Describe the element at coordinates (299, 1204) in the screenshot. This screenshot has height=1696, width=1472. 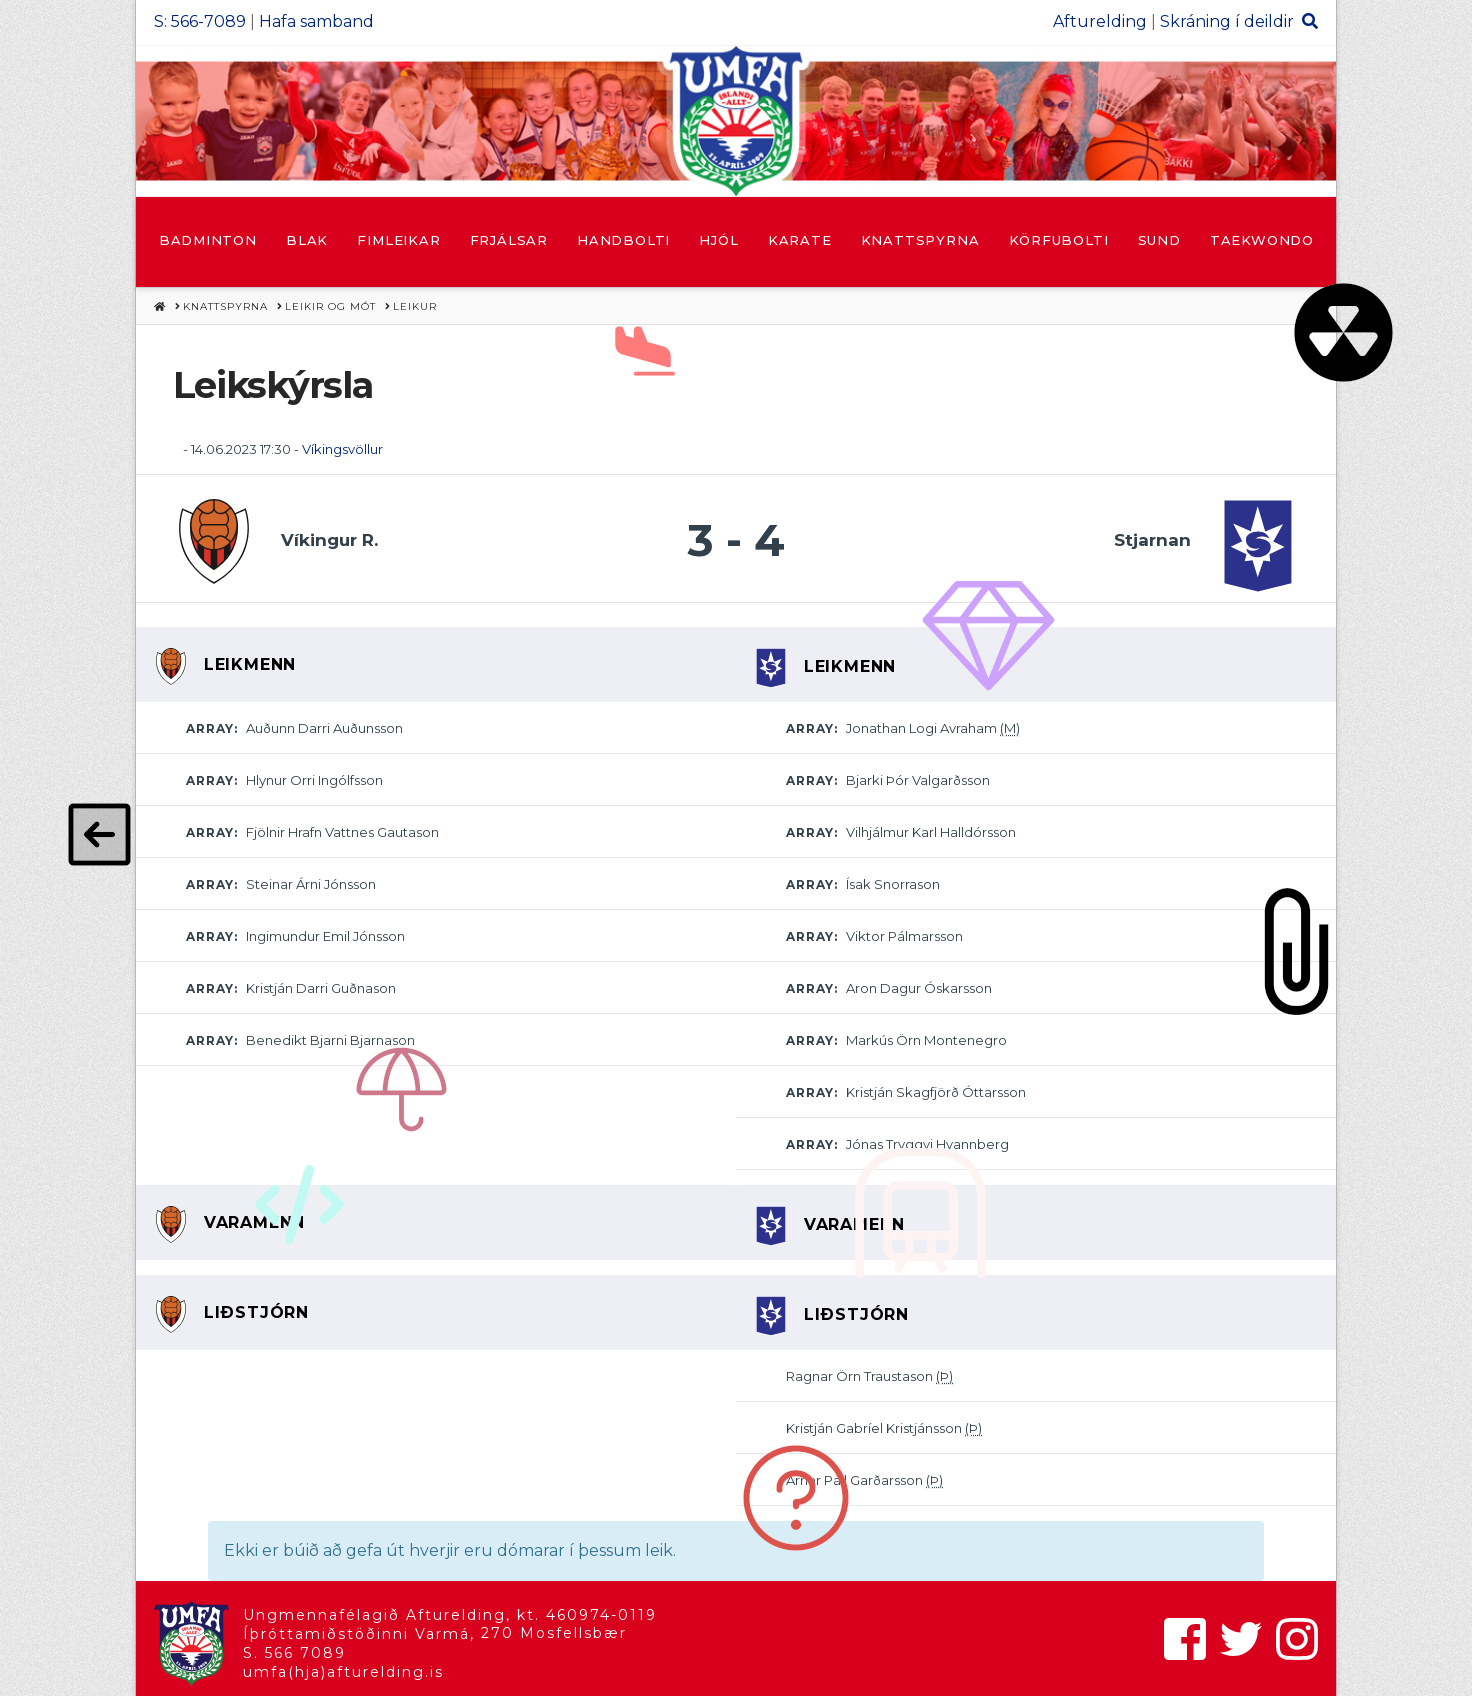
I see `view or edit source code` at that location.